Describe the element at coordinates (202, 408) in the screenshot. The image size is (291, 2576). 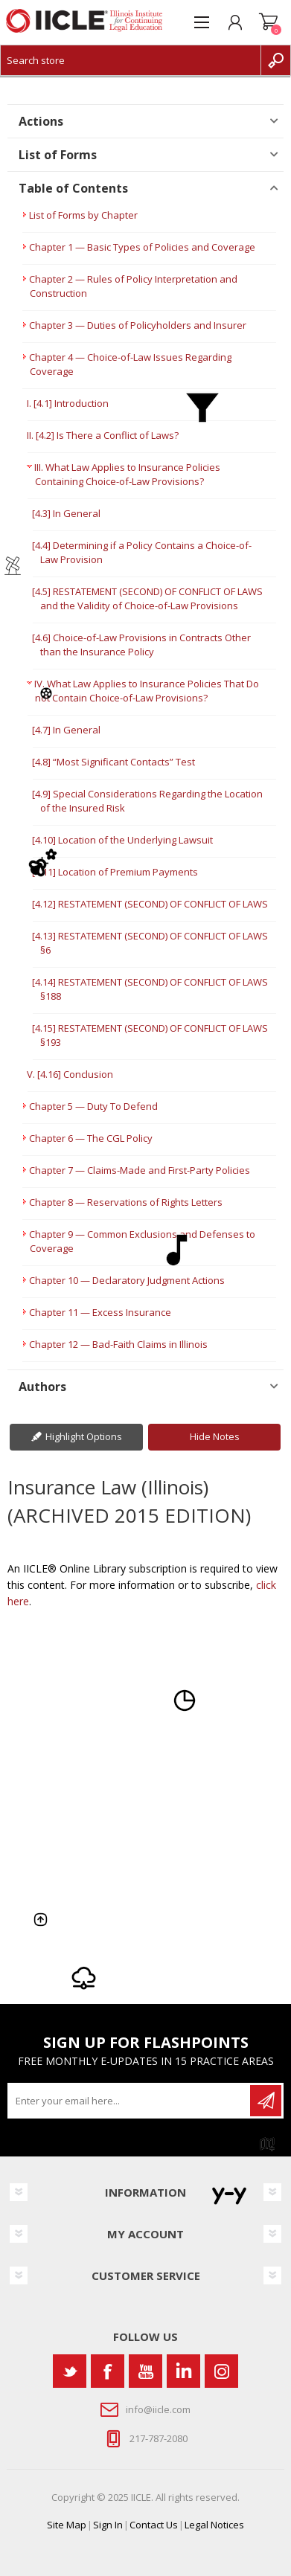
I see `filter or sort list results` at that location.